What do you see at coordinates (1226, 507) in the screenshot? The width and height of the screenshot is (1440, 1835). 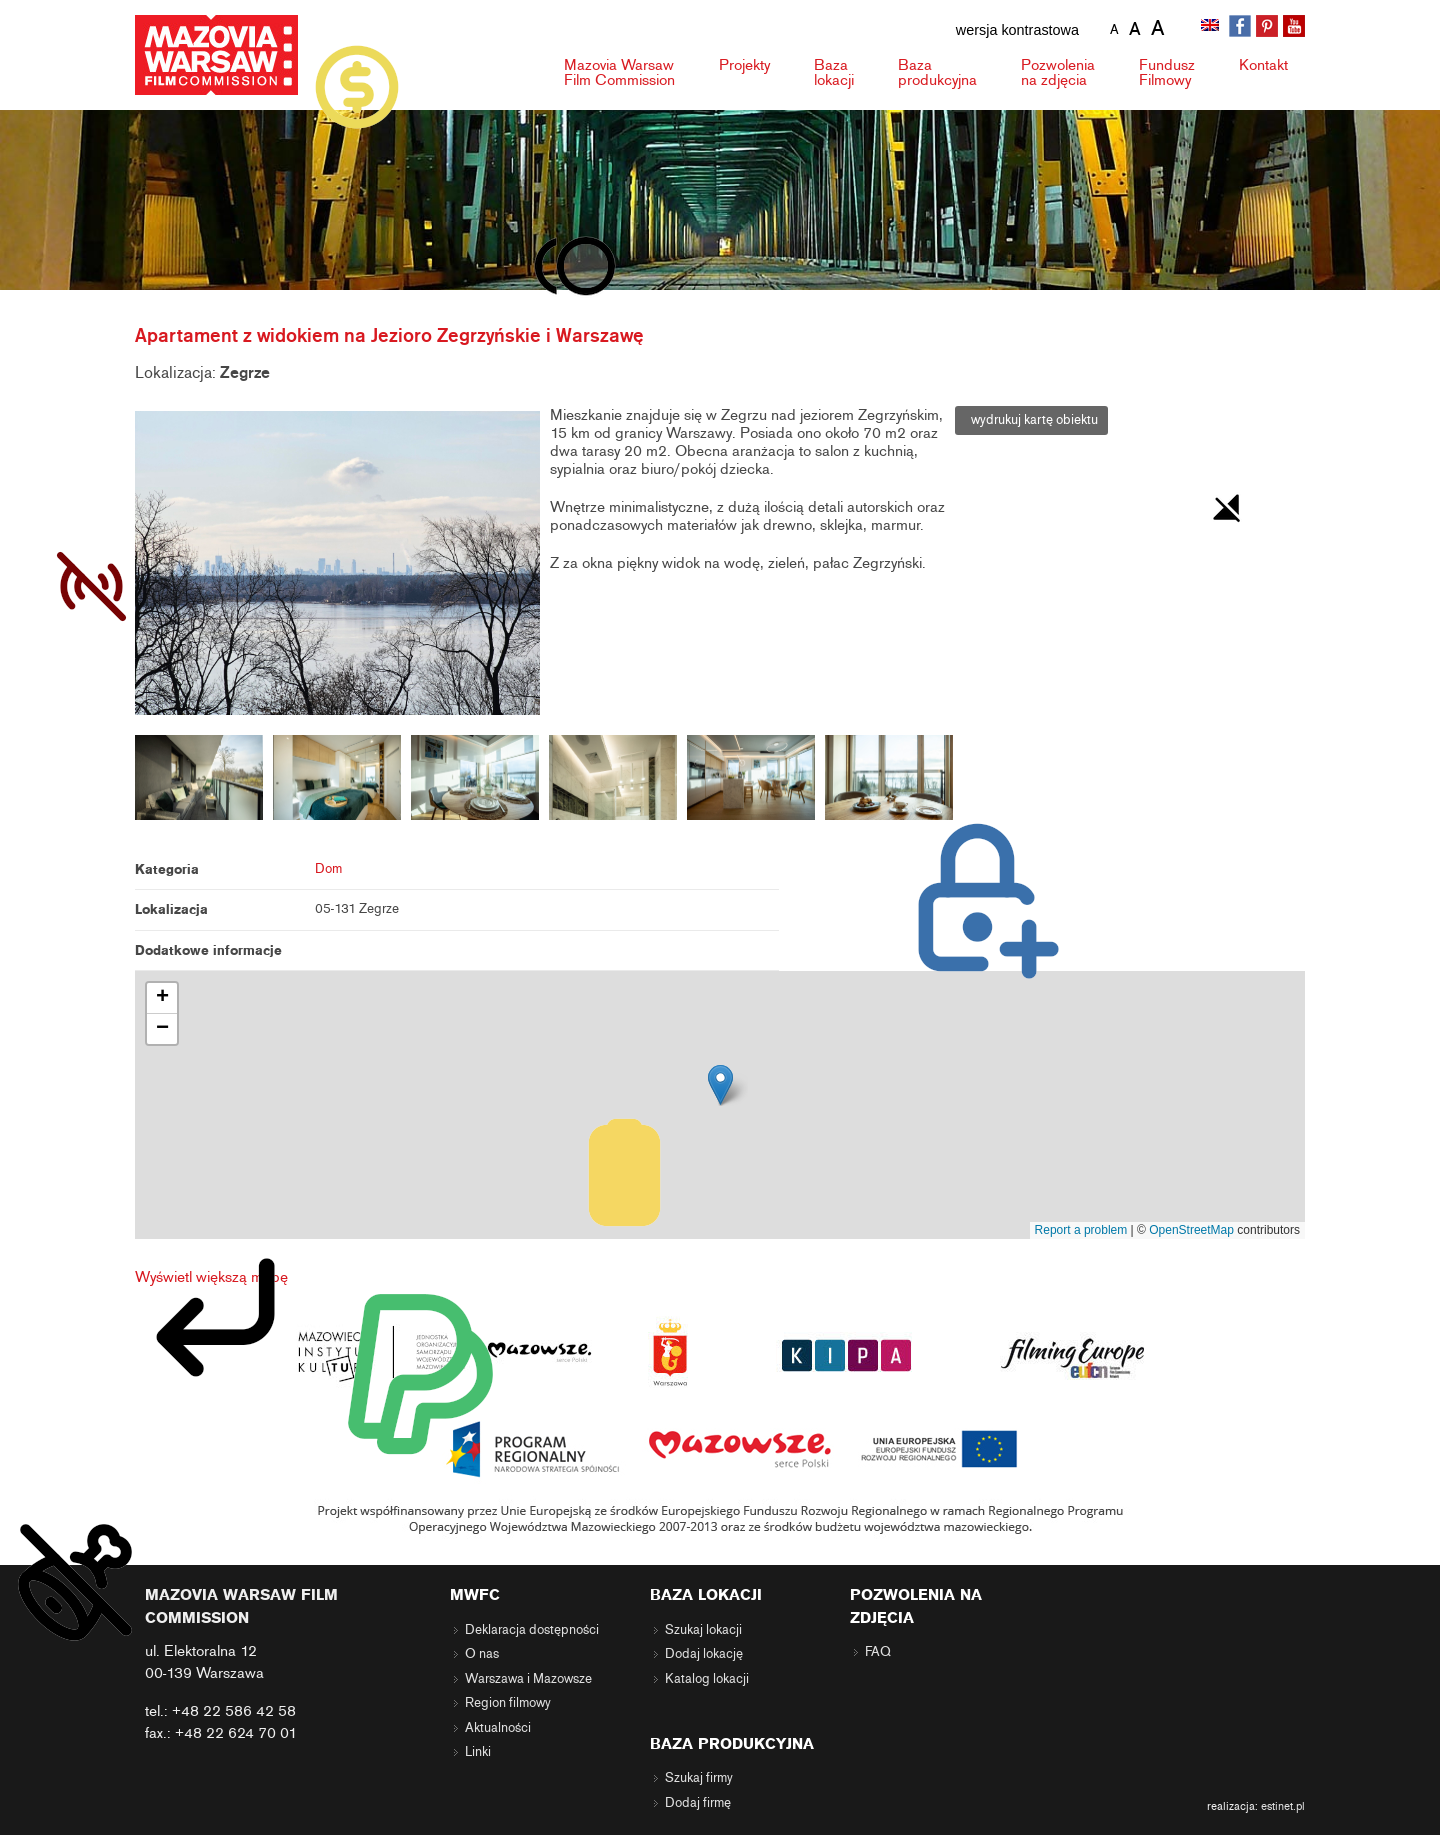 I see `indicates no cellular signal or mobile data unavailable` at bounding box center [1226, 507].